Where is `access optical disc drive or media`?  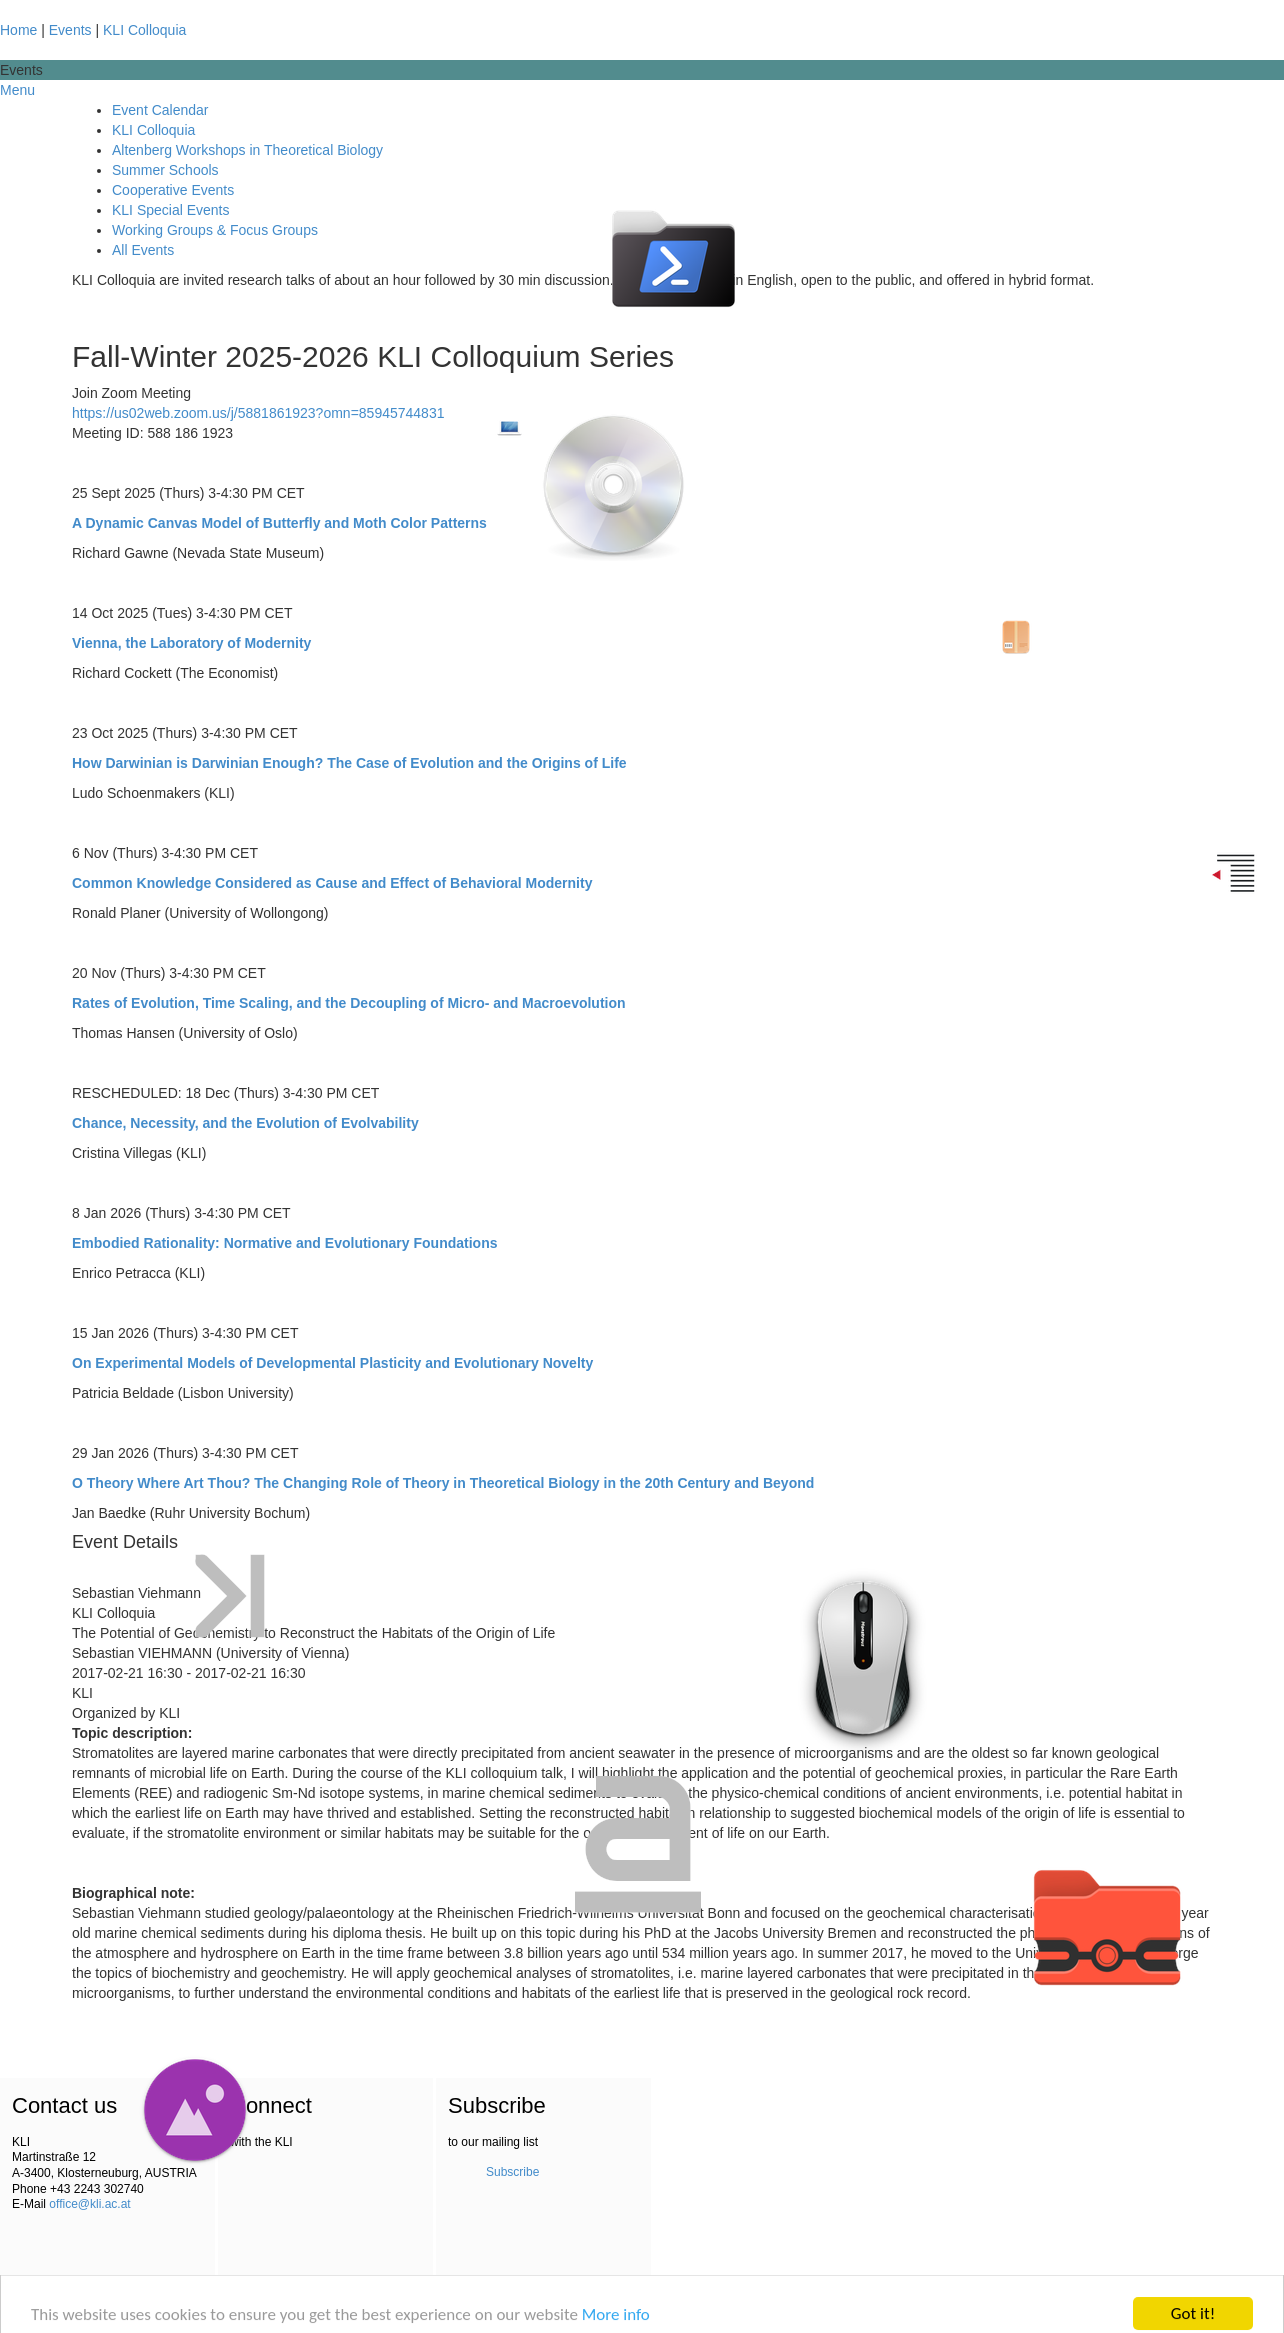 access optical disc drive or media is located at coordinates (613, 484).